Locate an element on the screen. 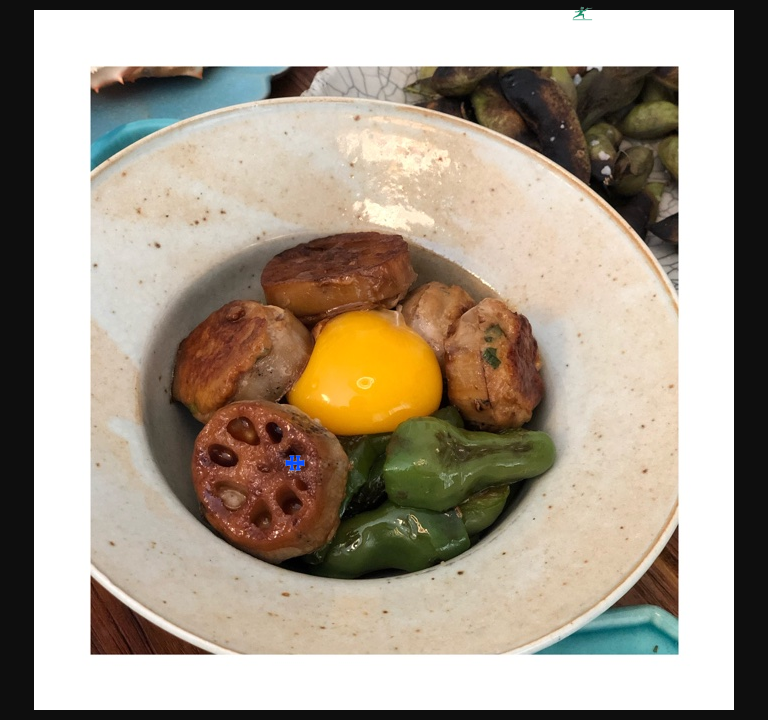 This screenshot has height=720, width=768. indicates a cursed or unholy location is located at coordinates (295, 463).